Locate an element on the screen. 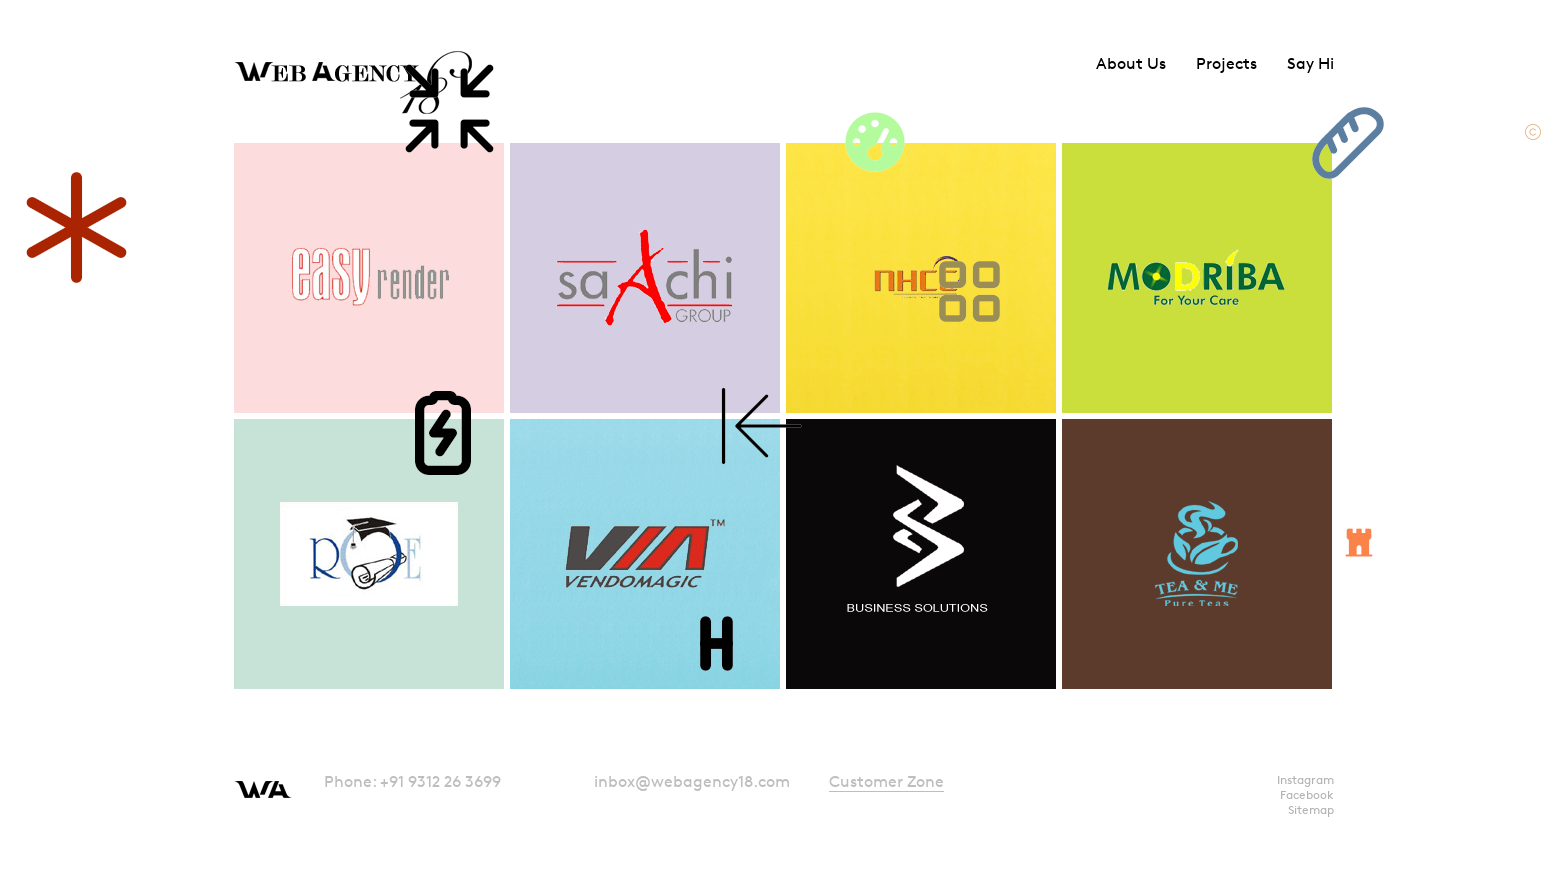 The height and width of the screenshot is (892, 1568). indicates copyrighted content is located at coordinates (1533, 132).